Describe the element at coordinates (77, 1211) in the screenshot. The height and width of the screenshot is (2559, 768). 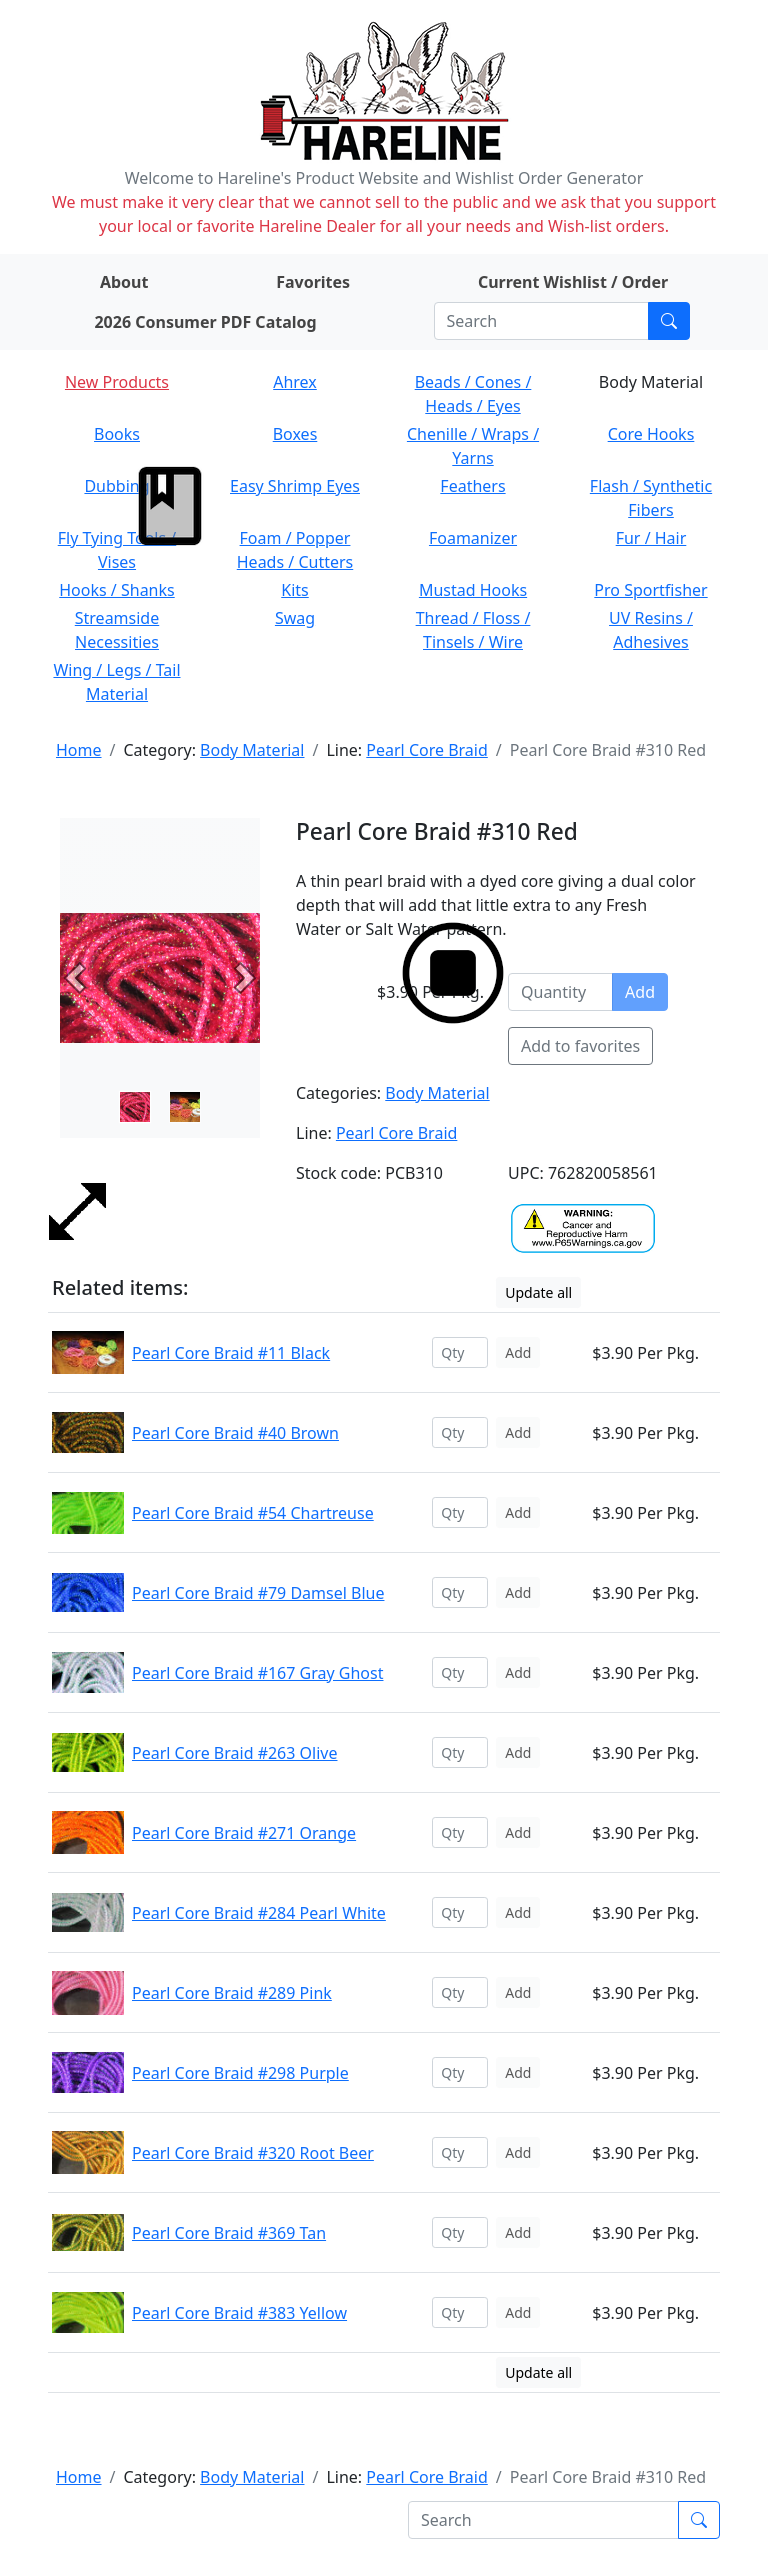
I see `expand to full screen` at that location.